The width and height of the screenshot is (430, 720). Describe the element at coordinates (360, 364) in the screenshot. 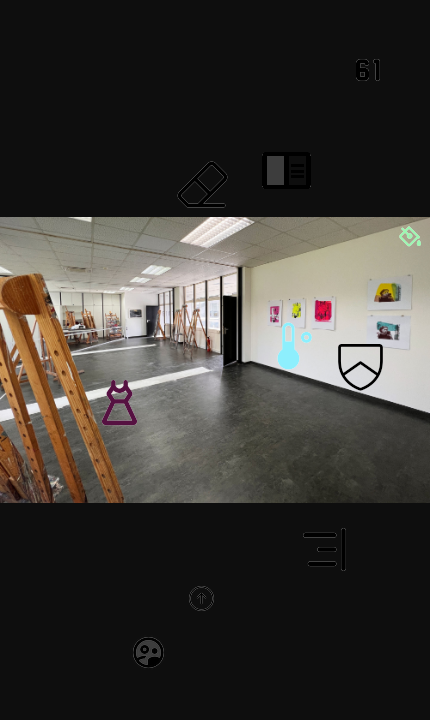

I see `security or protection status indicator` at that location.